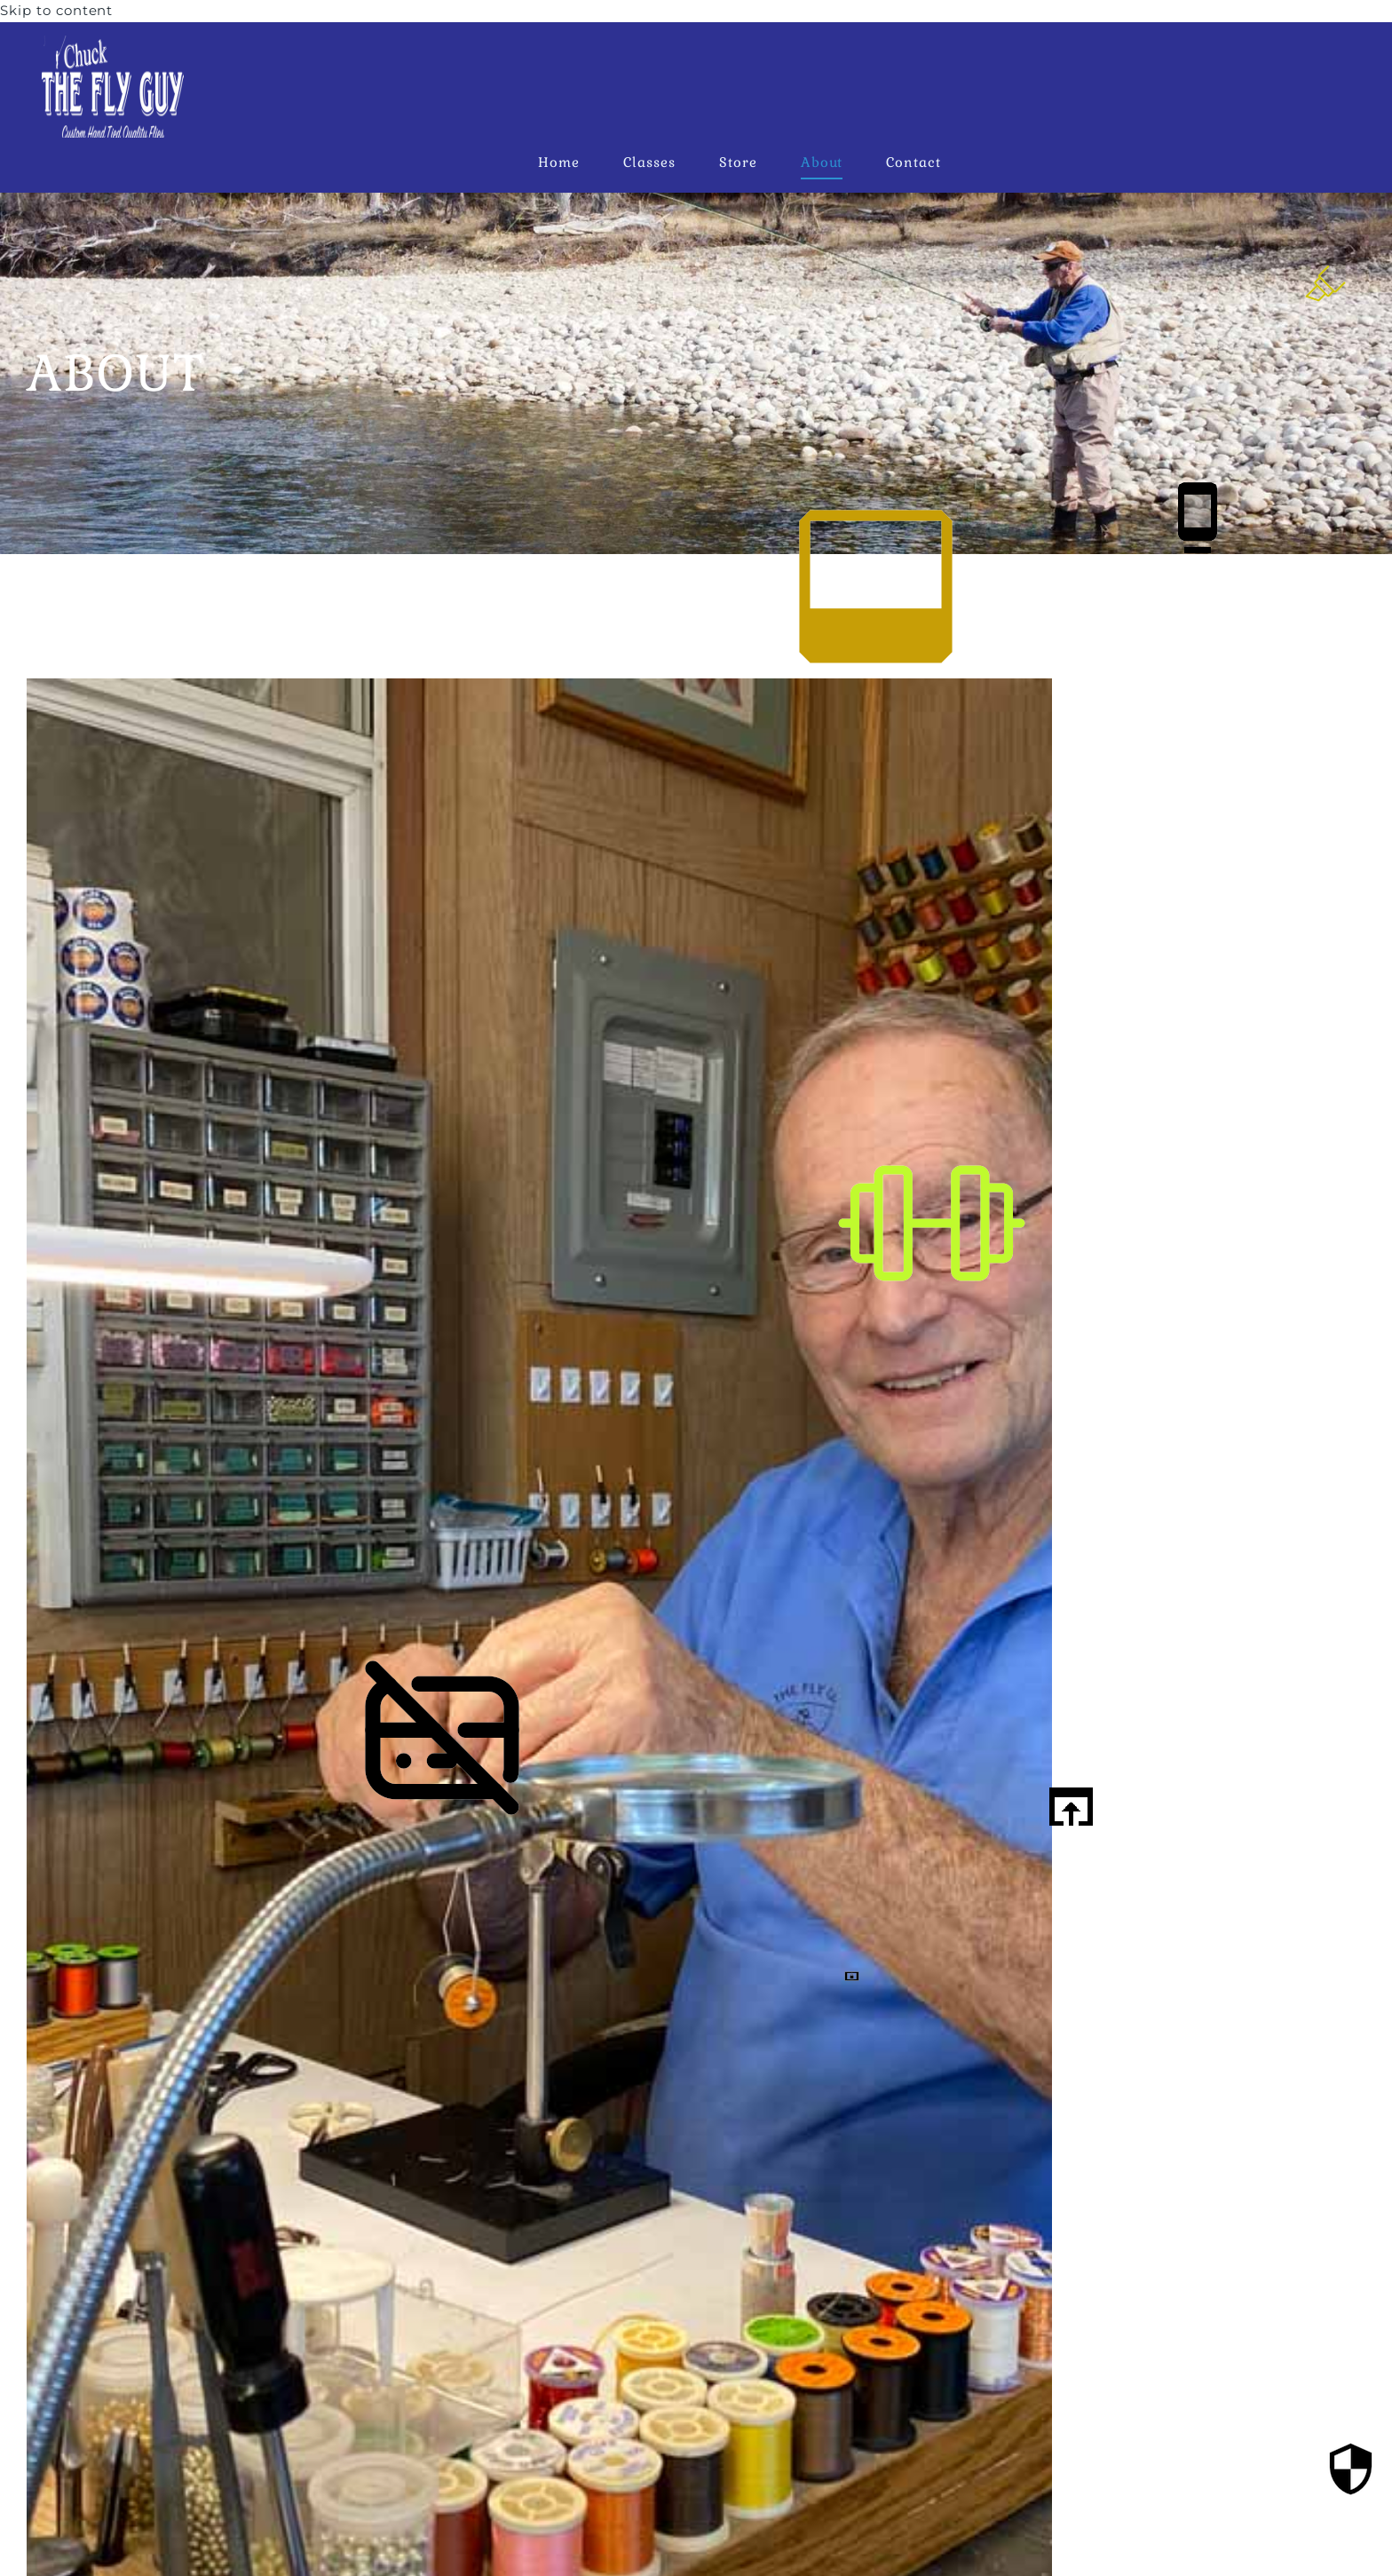 The image size is (1392, 2576). I want to click on highlight or mark selected text, so click(1324, 285).